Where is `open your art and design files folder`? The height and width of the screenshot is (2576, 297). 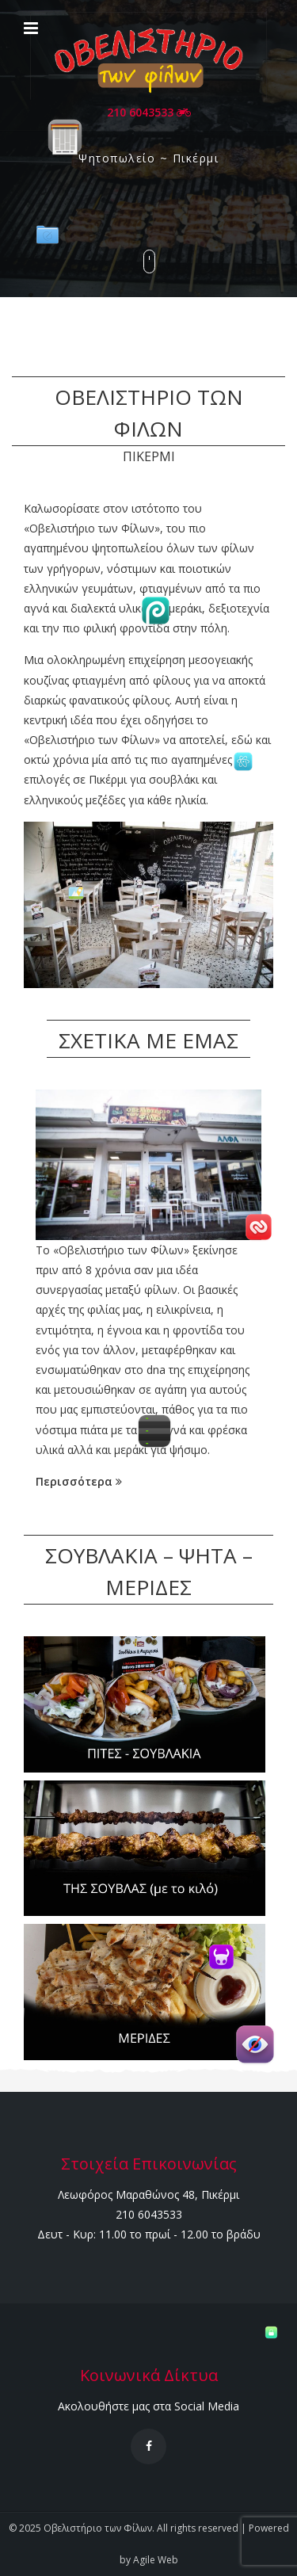
open your art and design files folder is located at coordinates (48, 235).